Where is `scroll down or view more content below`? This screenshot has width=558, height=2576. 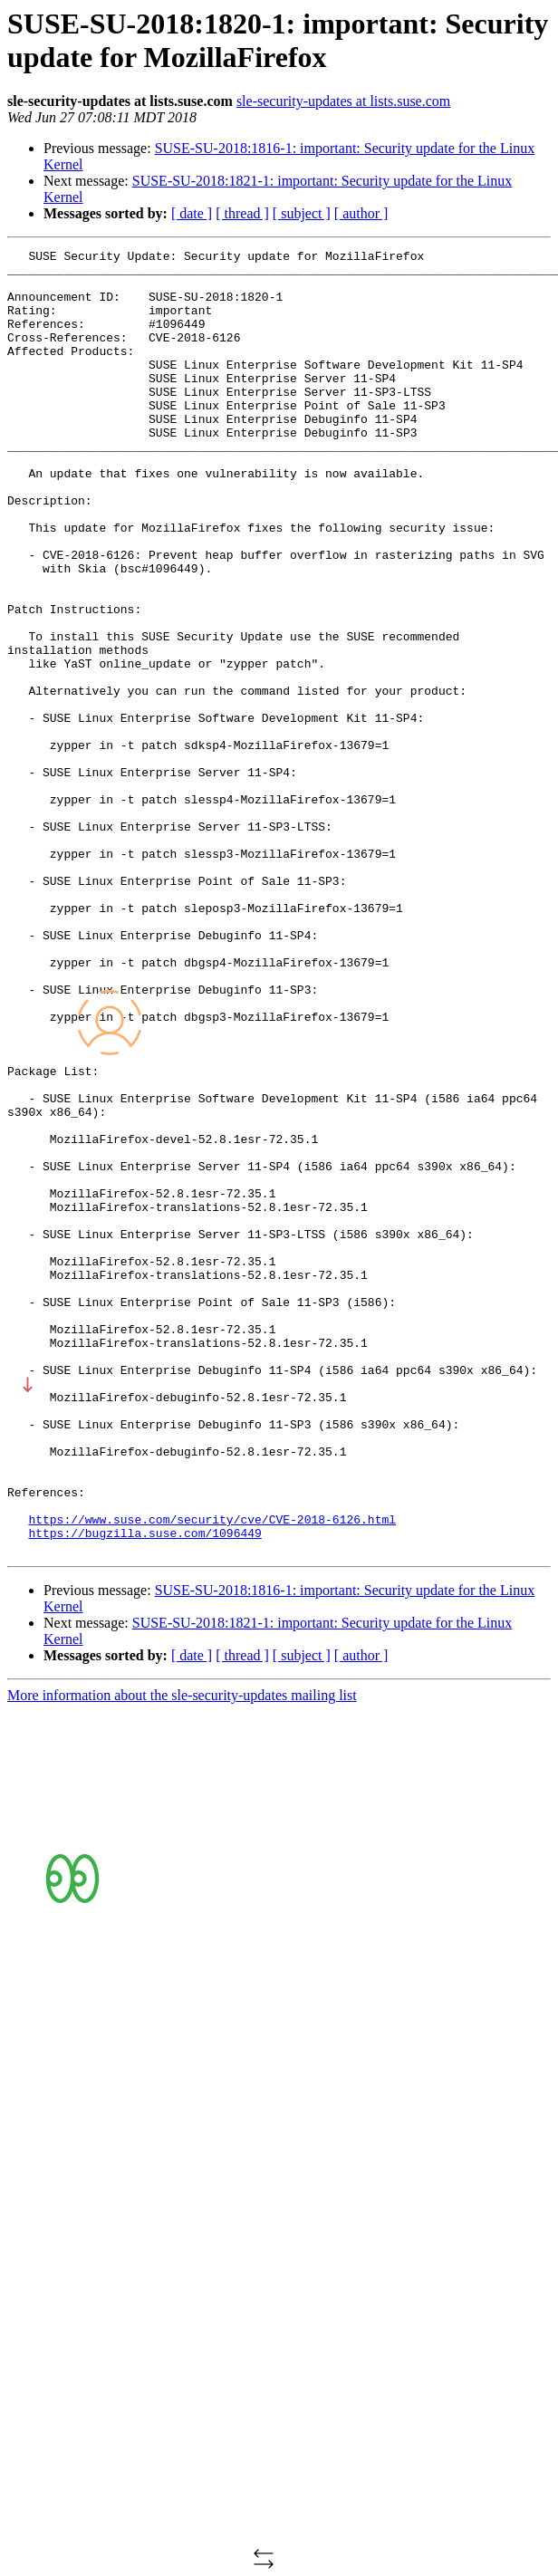
scroll down or view more content below is located at coordinates (27, 1384).